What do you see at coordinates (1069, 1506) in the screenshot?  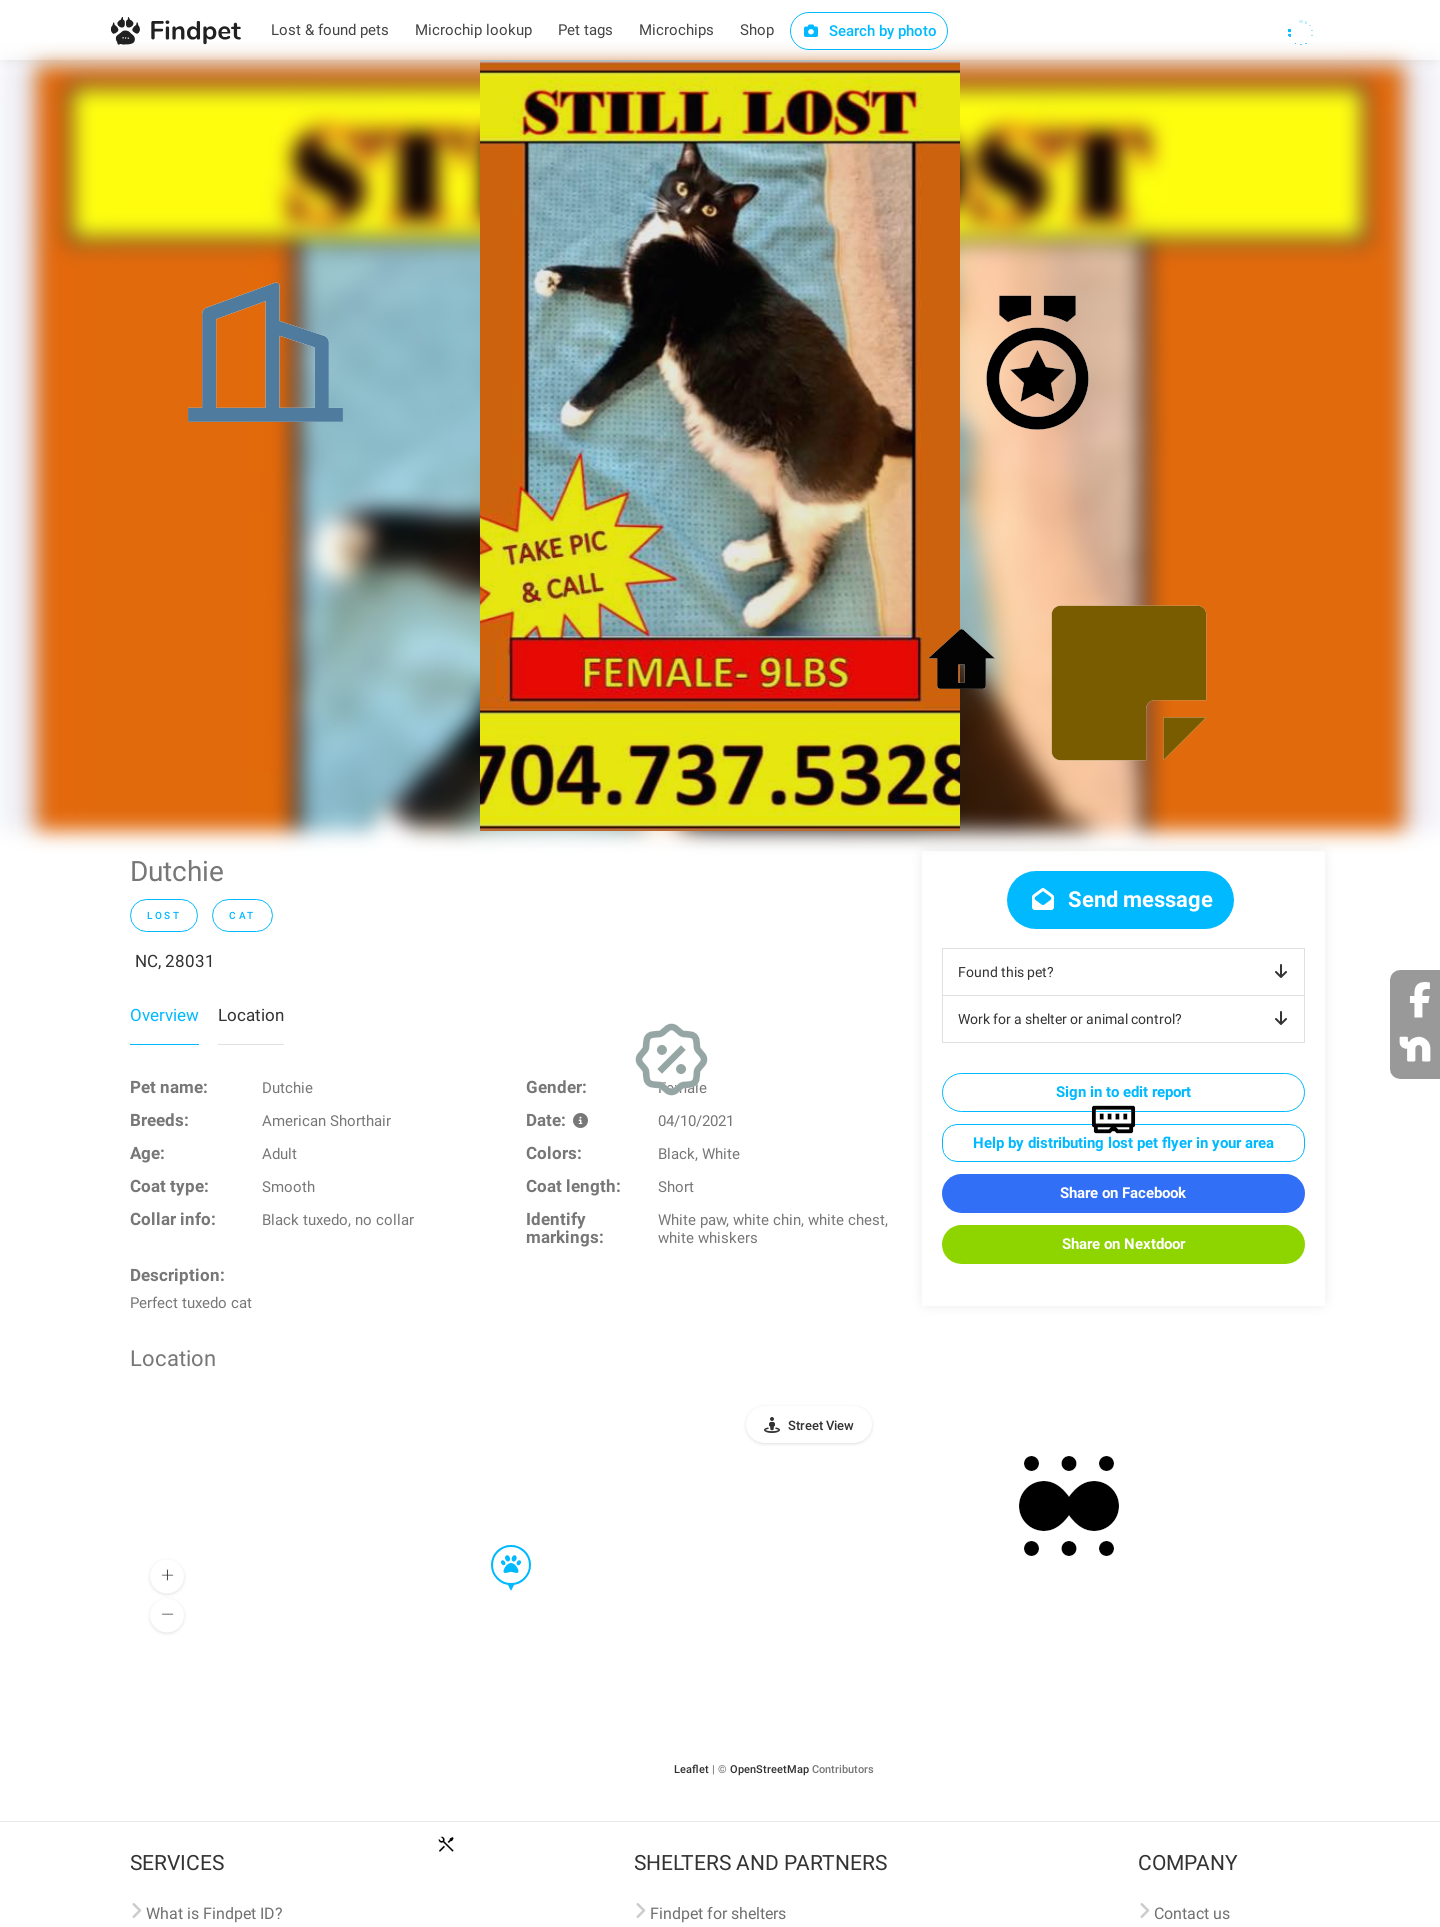 I see `indicates hazy or foggy weather conditions` at bounding box center [1069, 1506].